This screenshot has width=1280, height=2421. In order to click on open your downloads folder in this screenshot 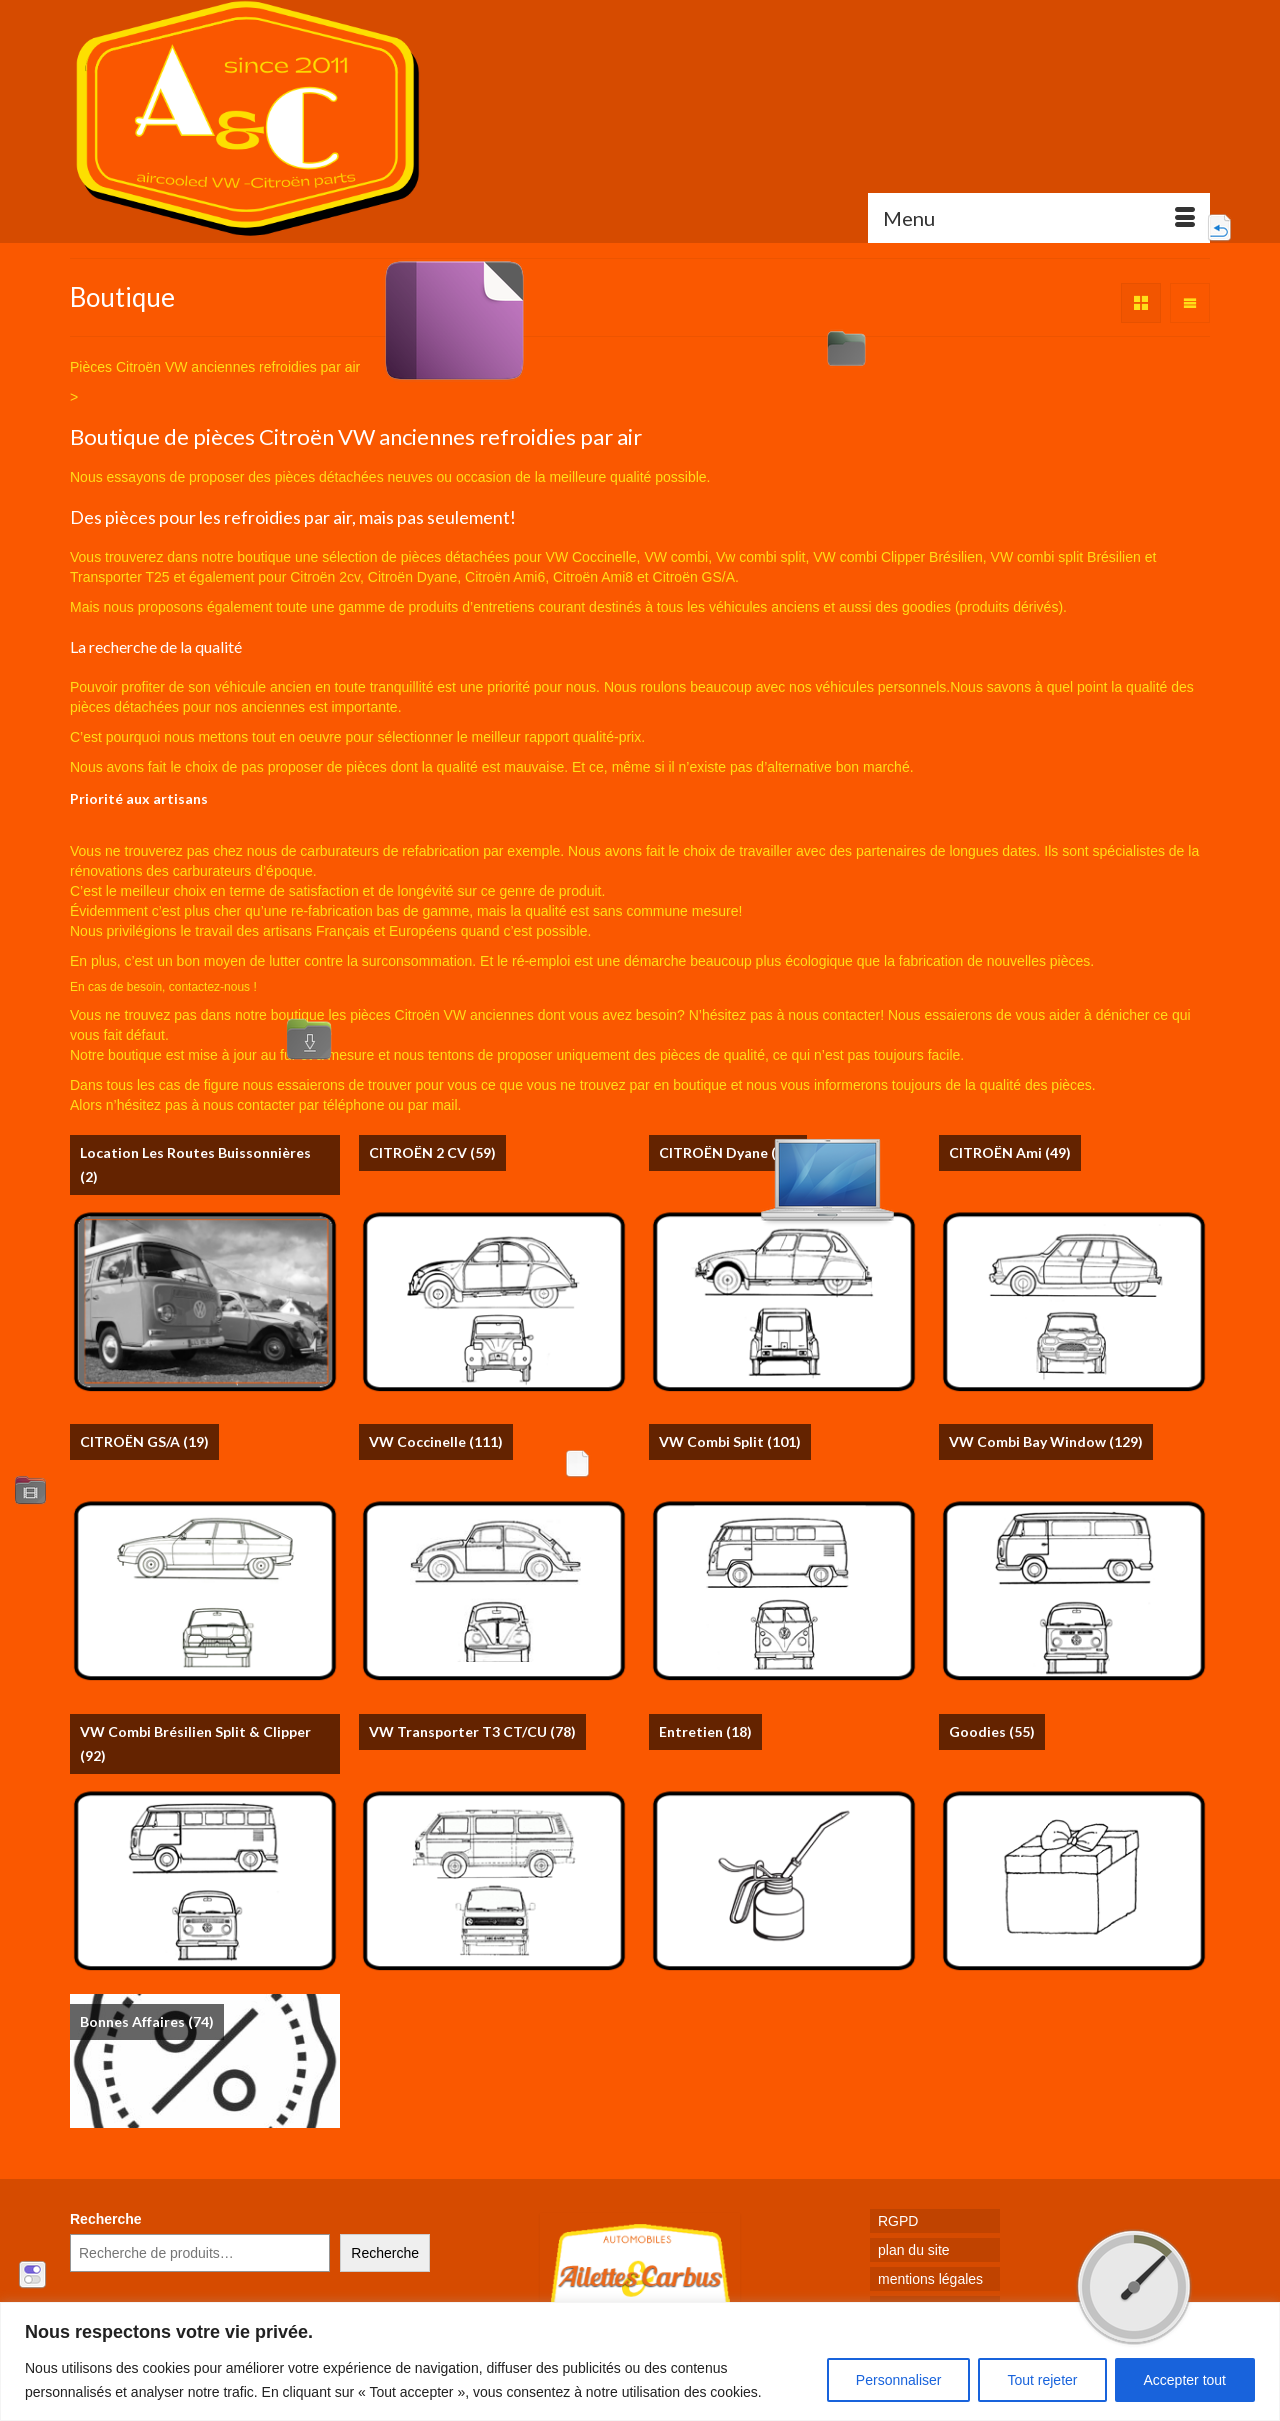, I will do `click(309, 1039)`.